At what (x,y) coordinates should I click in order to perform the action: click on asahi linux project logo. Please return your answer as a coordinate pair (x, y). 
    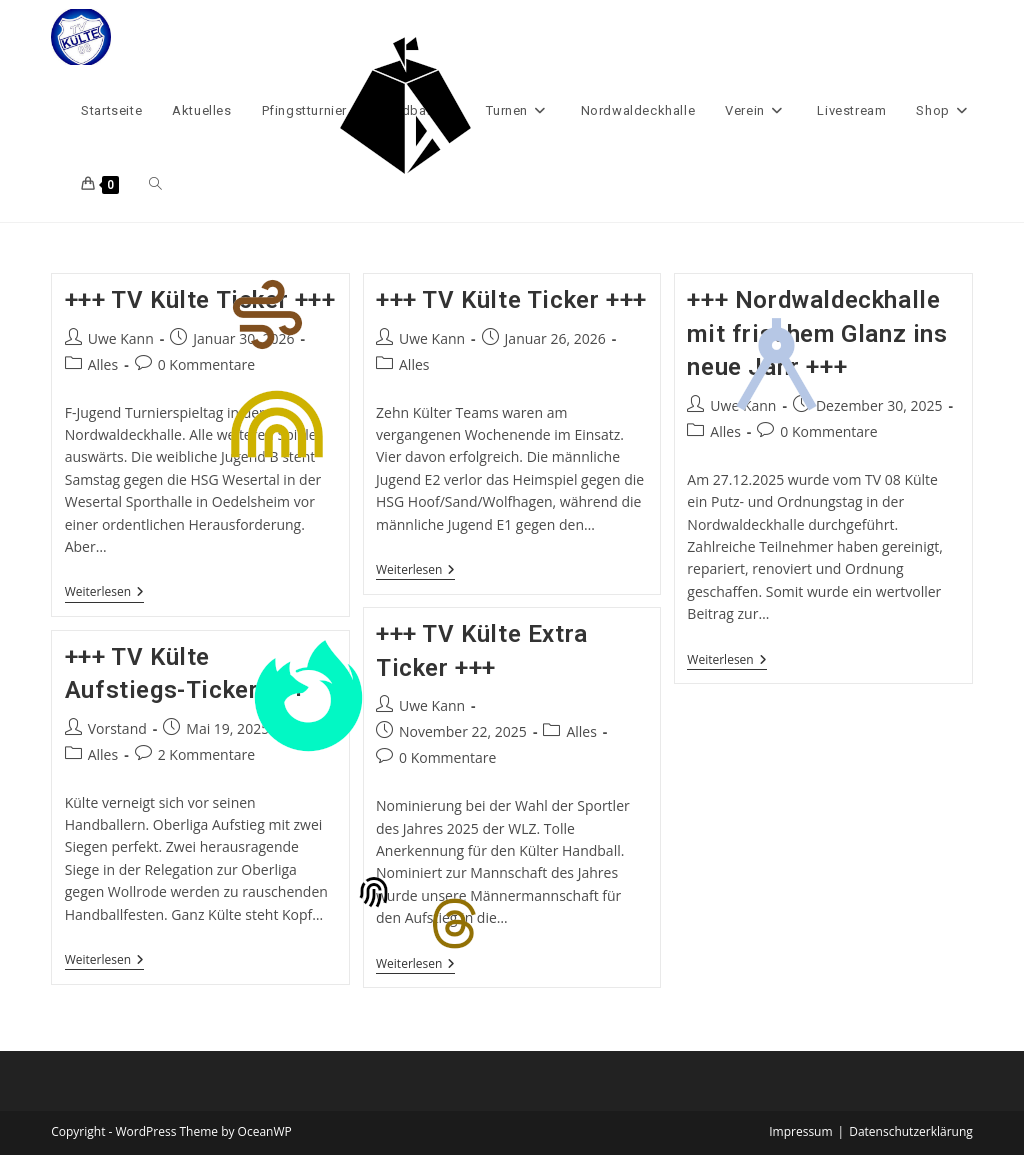
    Looking at the image, I should click on (405, 105).